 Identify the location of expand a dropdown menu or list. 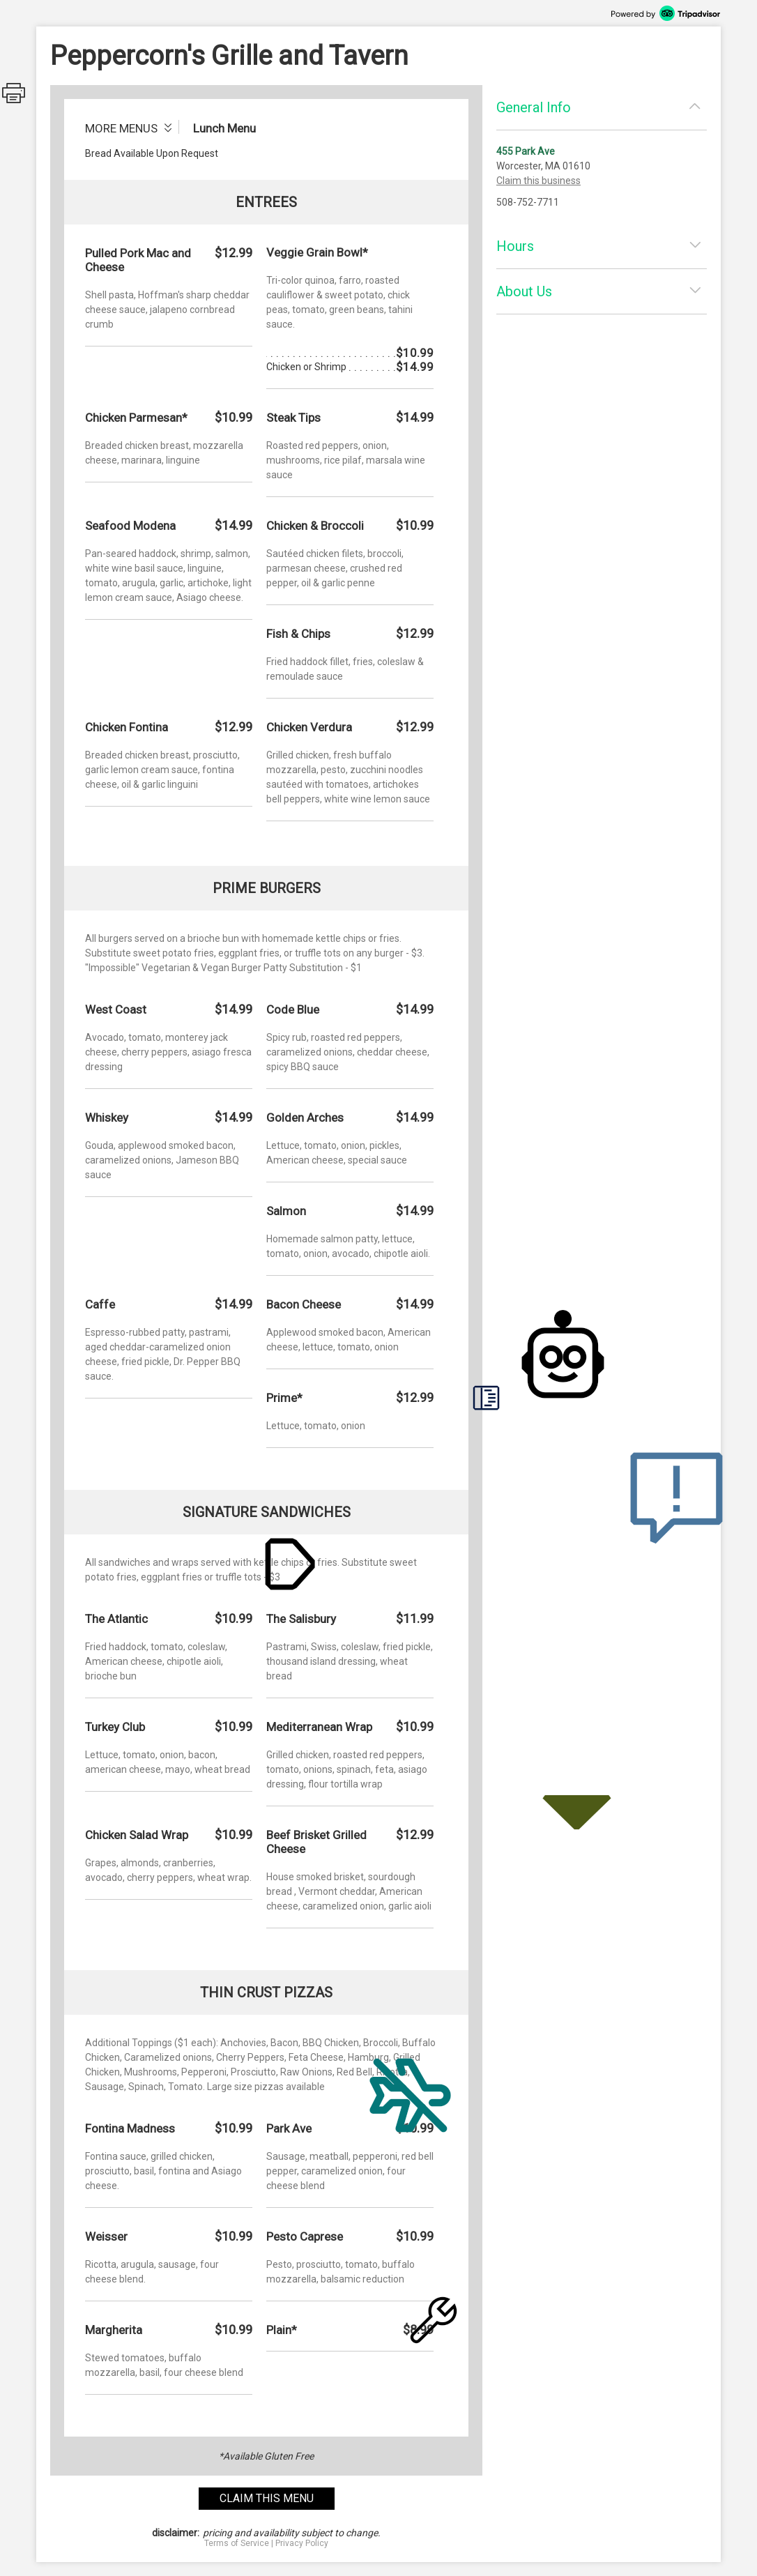
(576, 1812).